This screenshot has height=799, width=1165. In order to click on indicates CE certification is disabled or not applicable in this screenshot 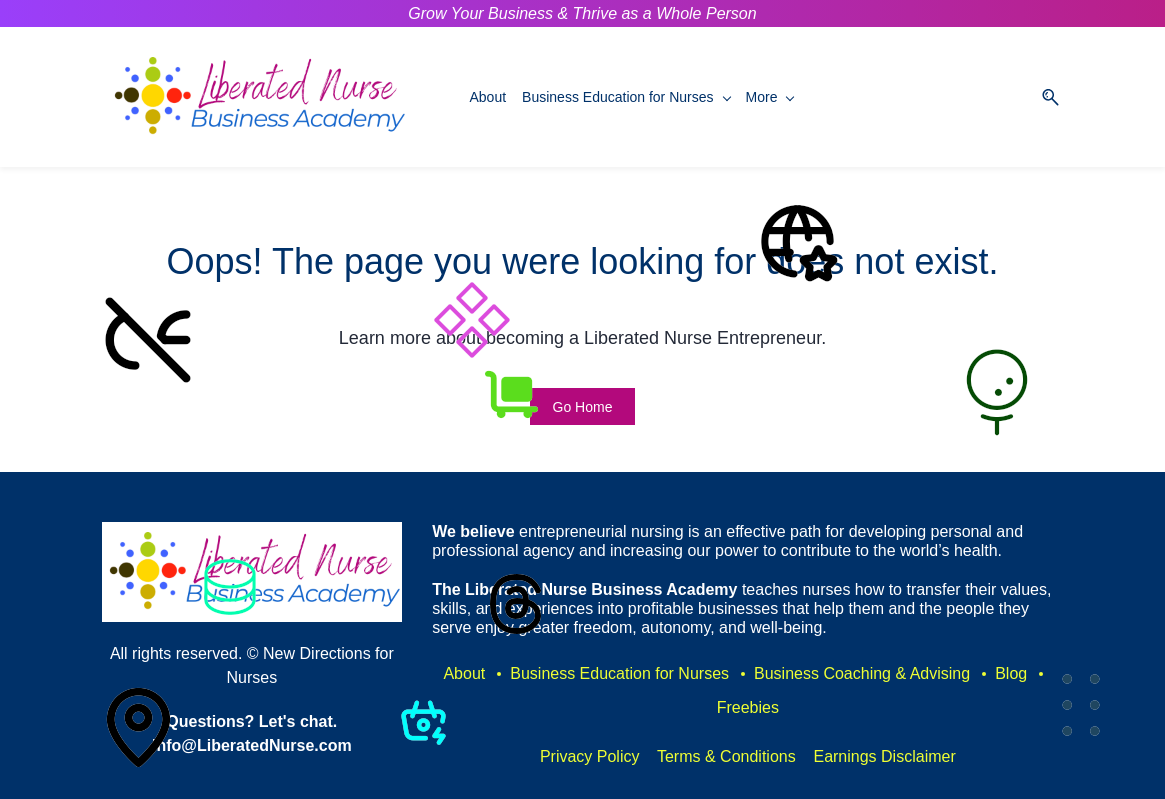, I will do `click(148, 340)`.